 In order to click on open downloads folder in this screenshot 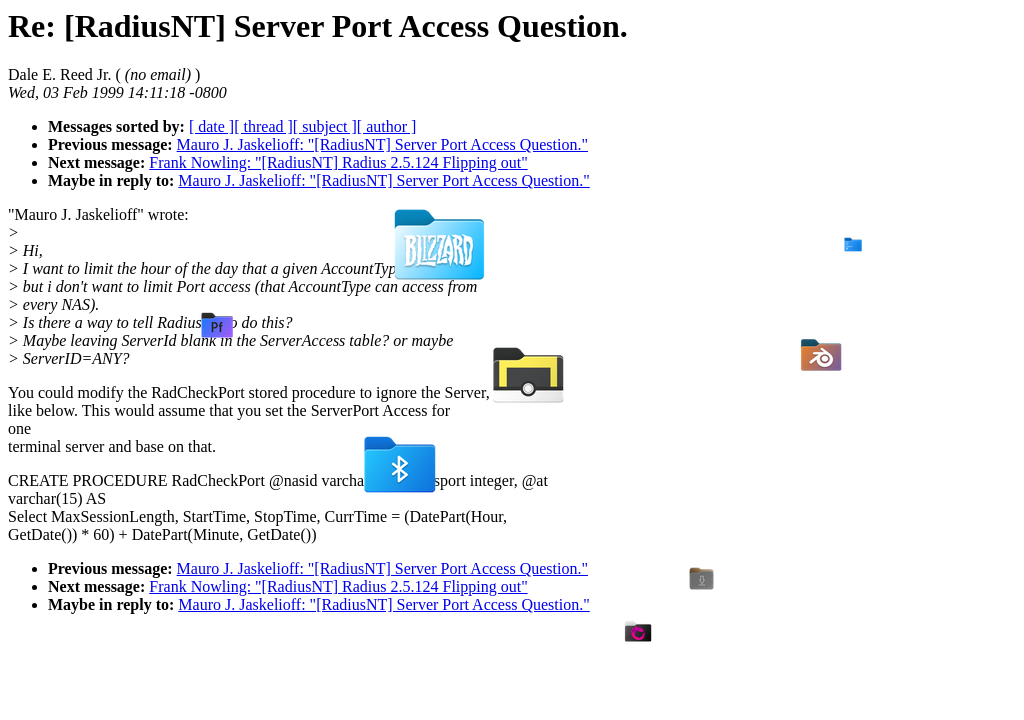, I will do `click(701, 578)`.